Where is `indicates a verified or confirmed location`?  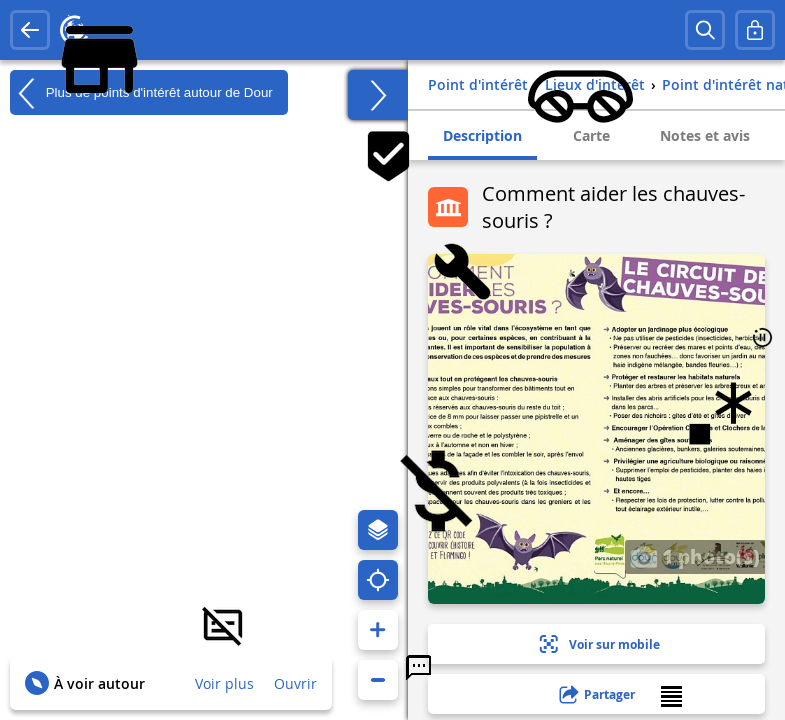
indicates a verified or confirmed location is located at coordinates (388, 156).